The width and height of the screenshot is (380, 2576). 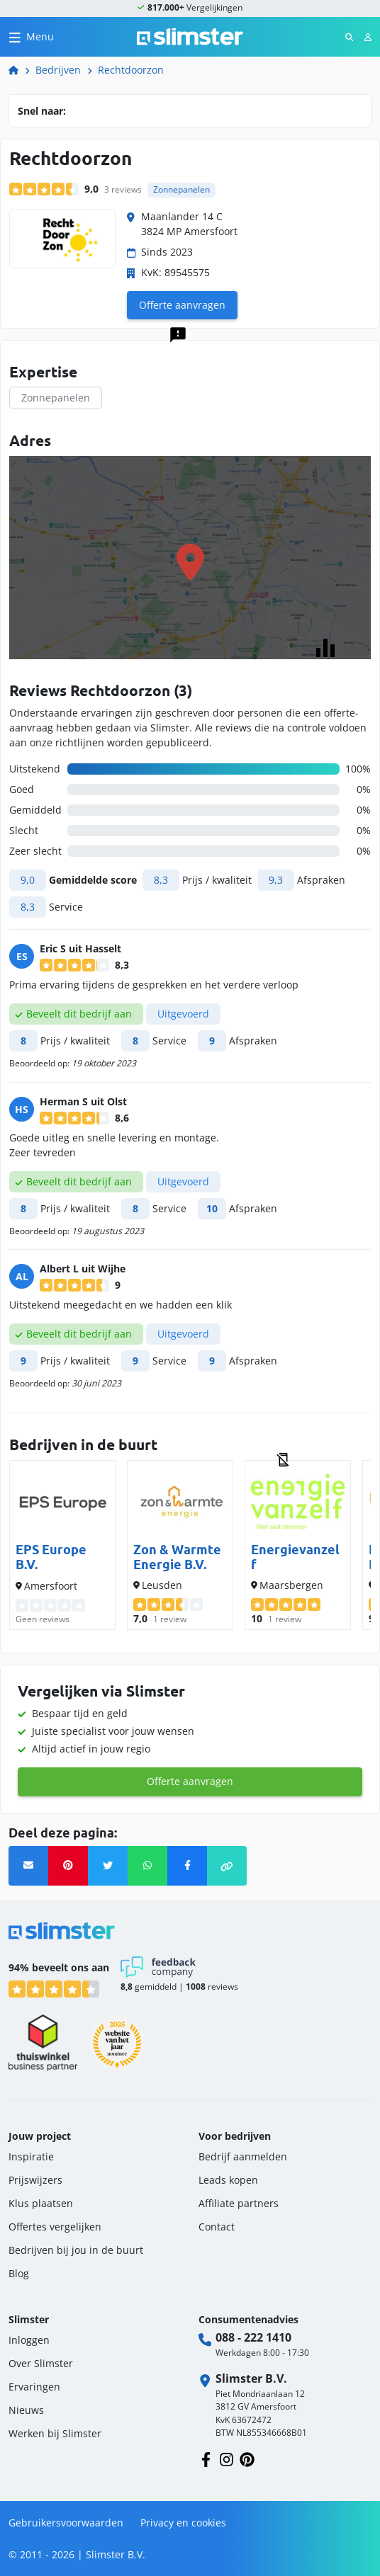 What do you see at coordinates (325, 648) in the screenshot?
I see `adjust audio equalizer settings` at bounding box center [325, 648].